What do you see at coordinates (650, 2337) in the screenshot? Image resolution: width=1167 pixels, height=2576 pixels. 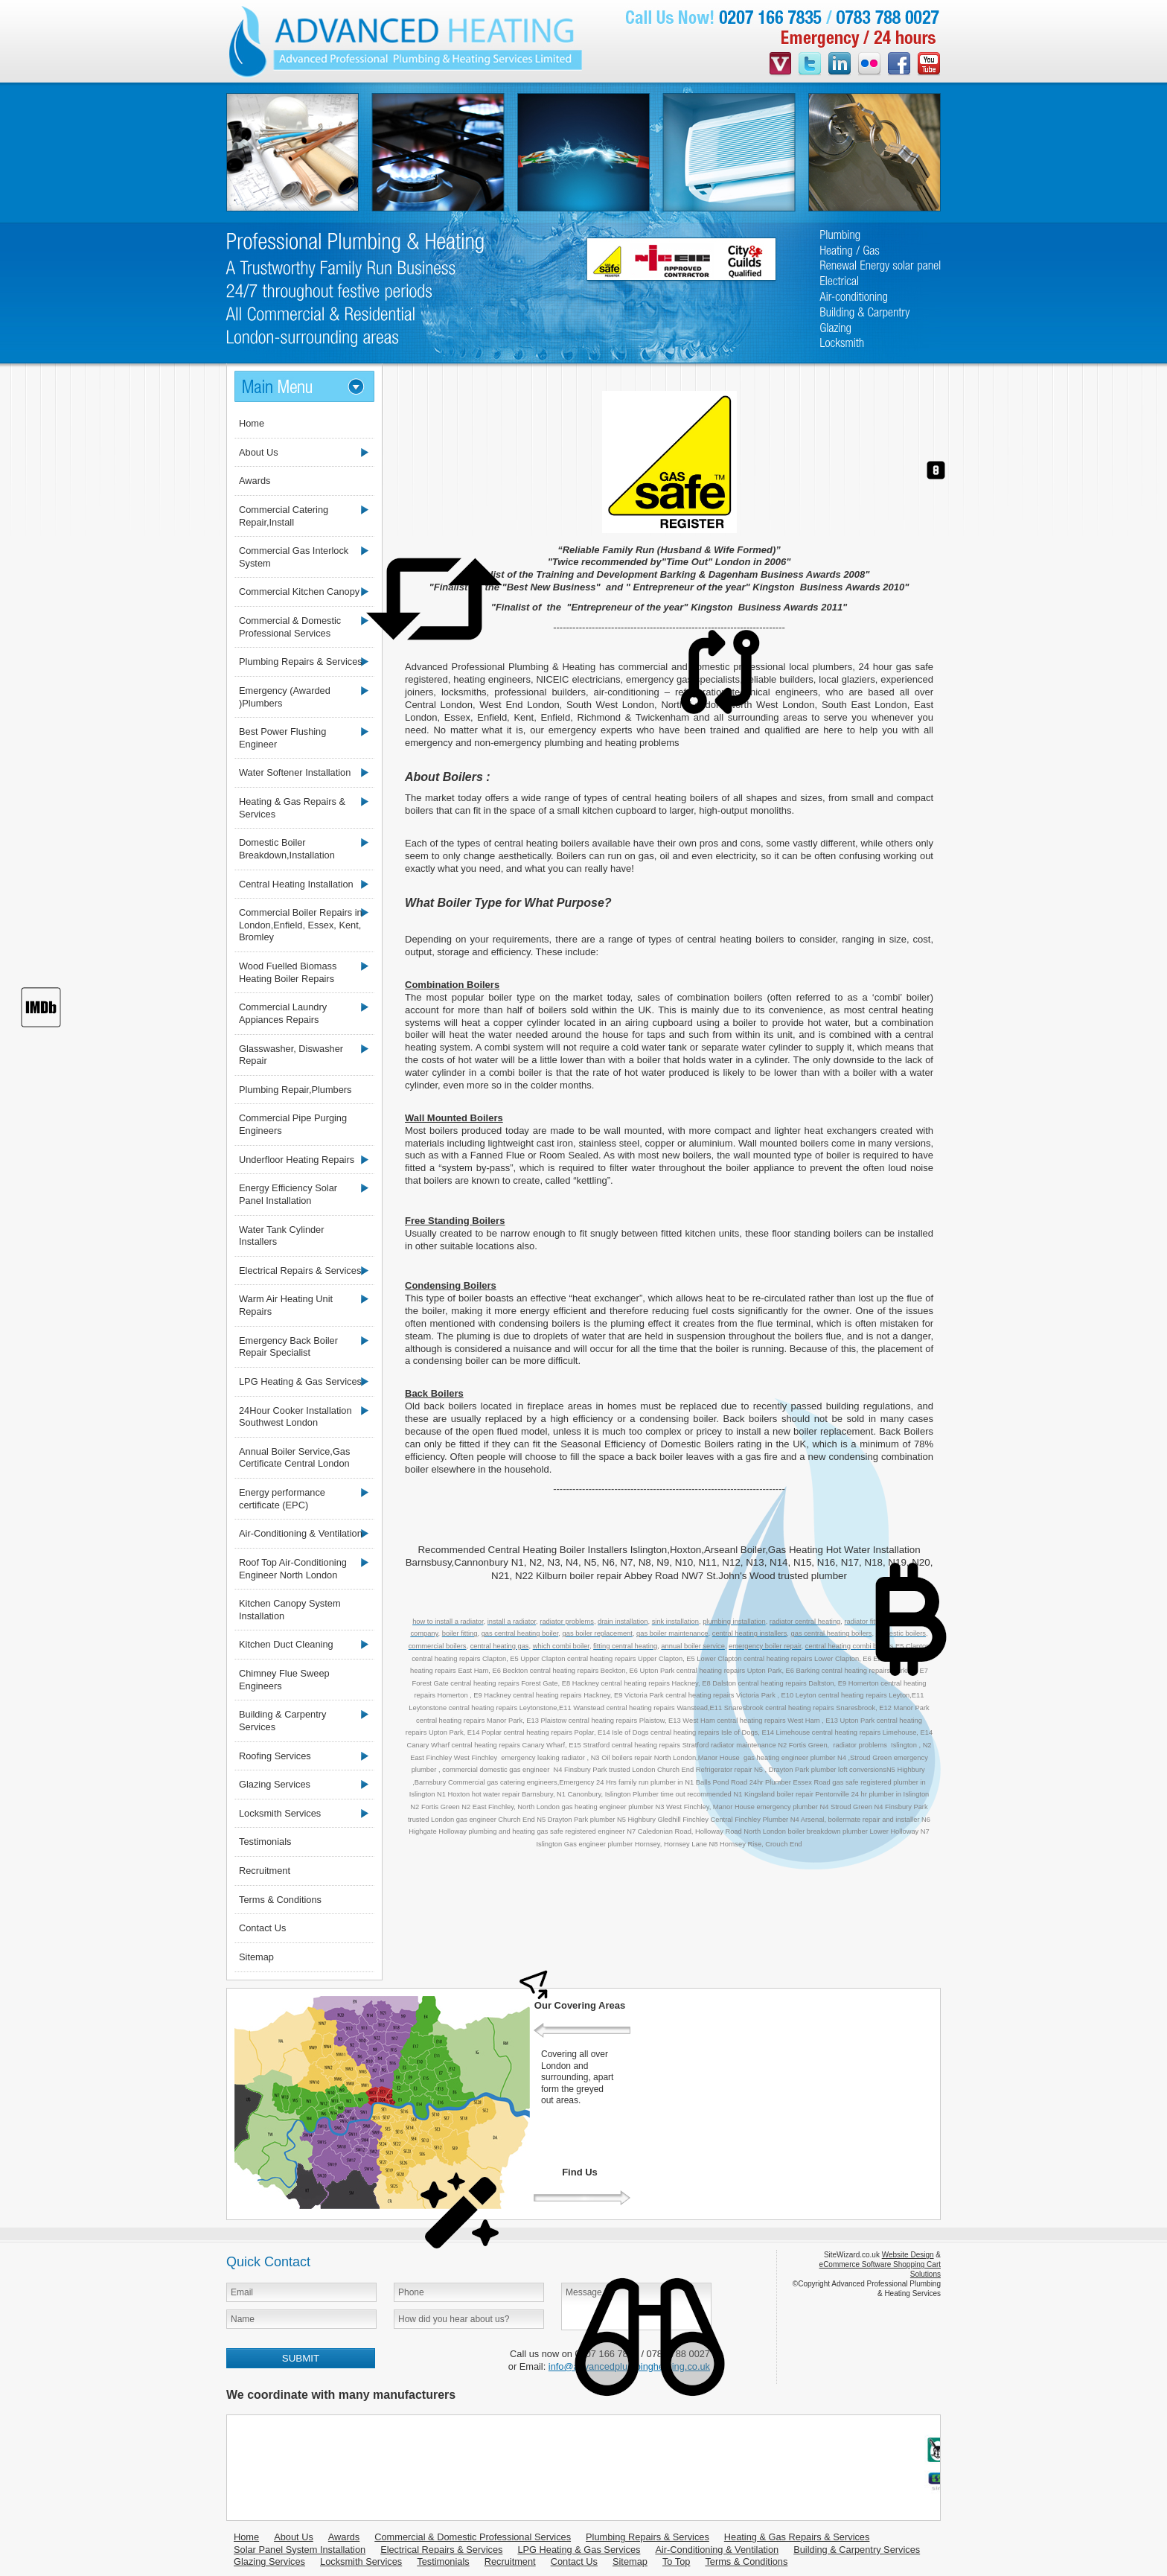 I see `search or explore content` at bounding box center [650, 2337].